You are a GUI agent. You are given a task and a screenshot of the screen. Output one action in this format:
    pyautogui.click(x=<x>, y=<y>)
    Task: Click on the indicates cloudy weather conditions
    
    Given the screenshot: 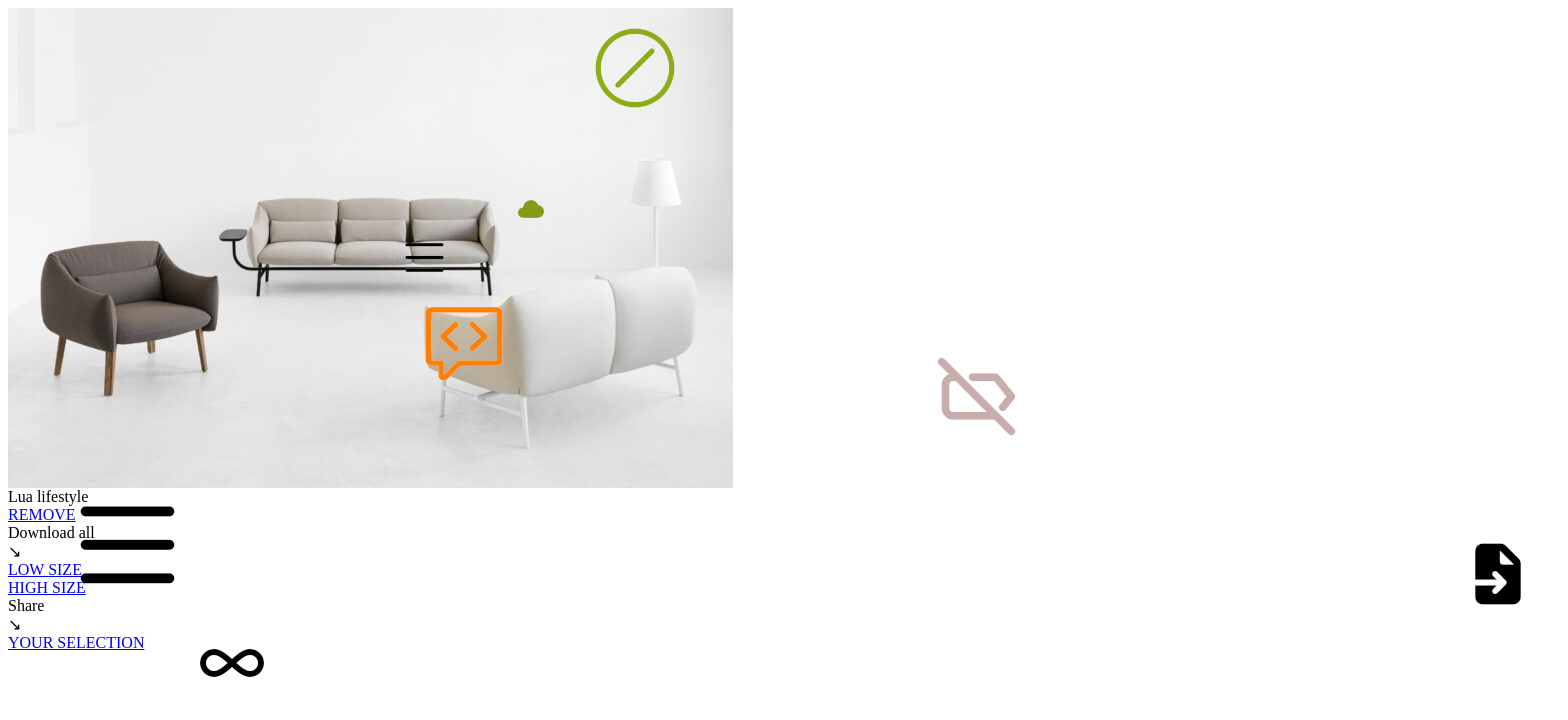 What is the action you would take?
    pyautogui.click(x=531, y=209)
    